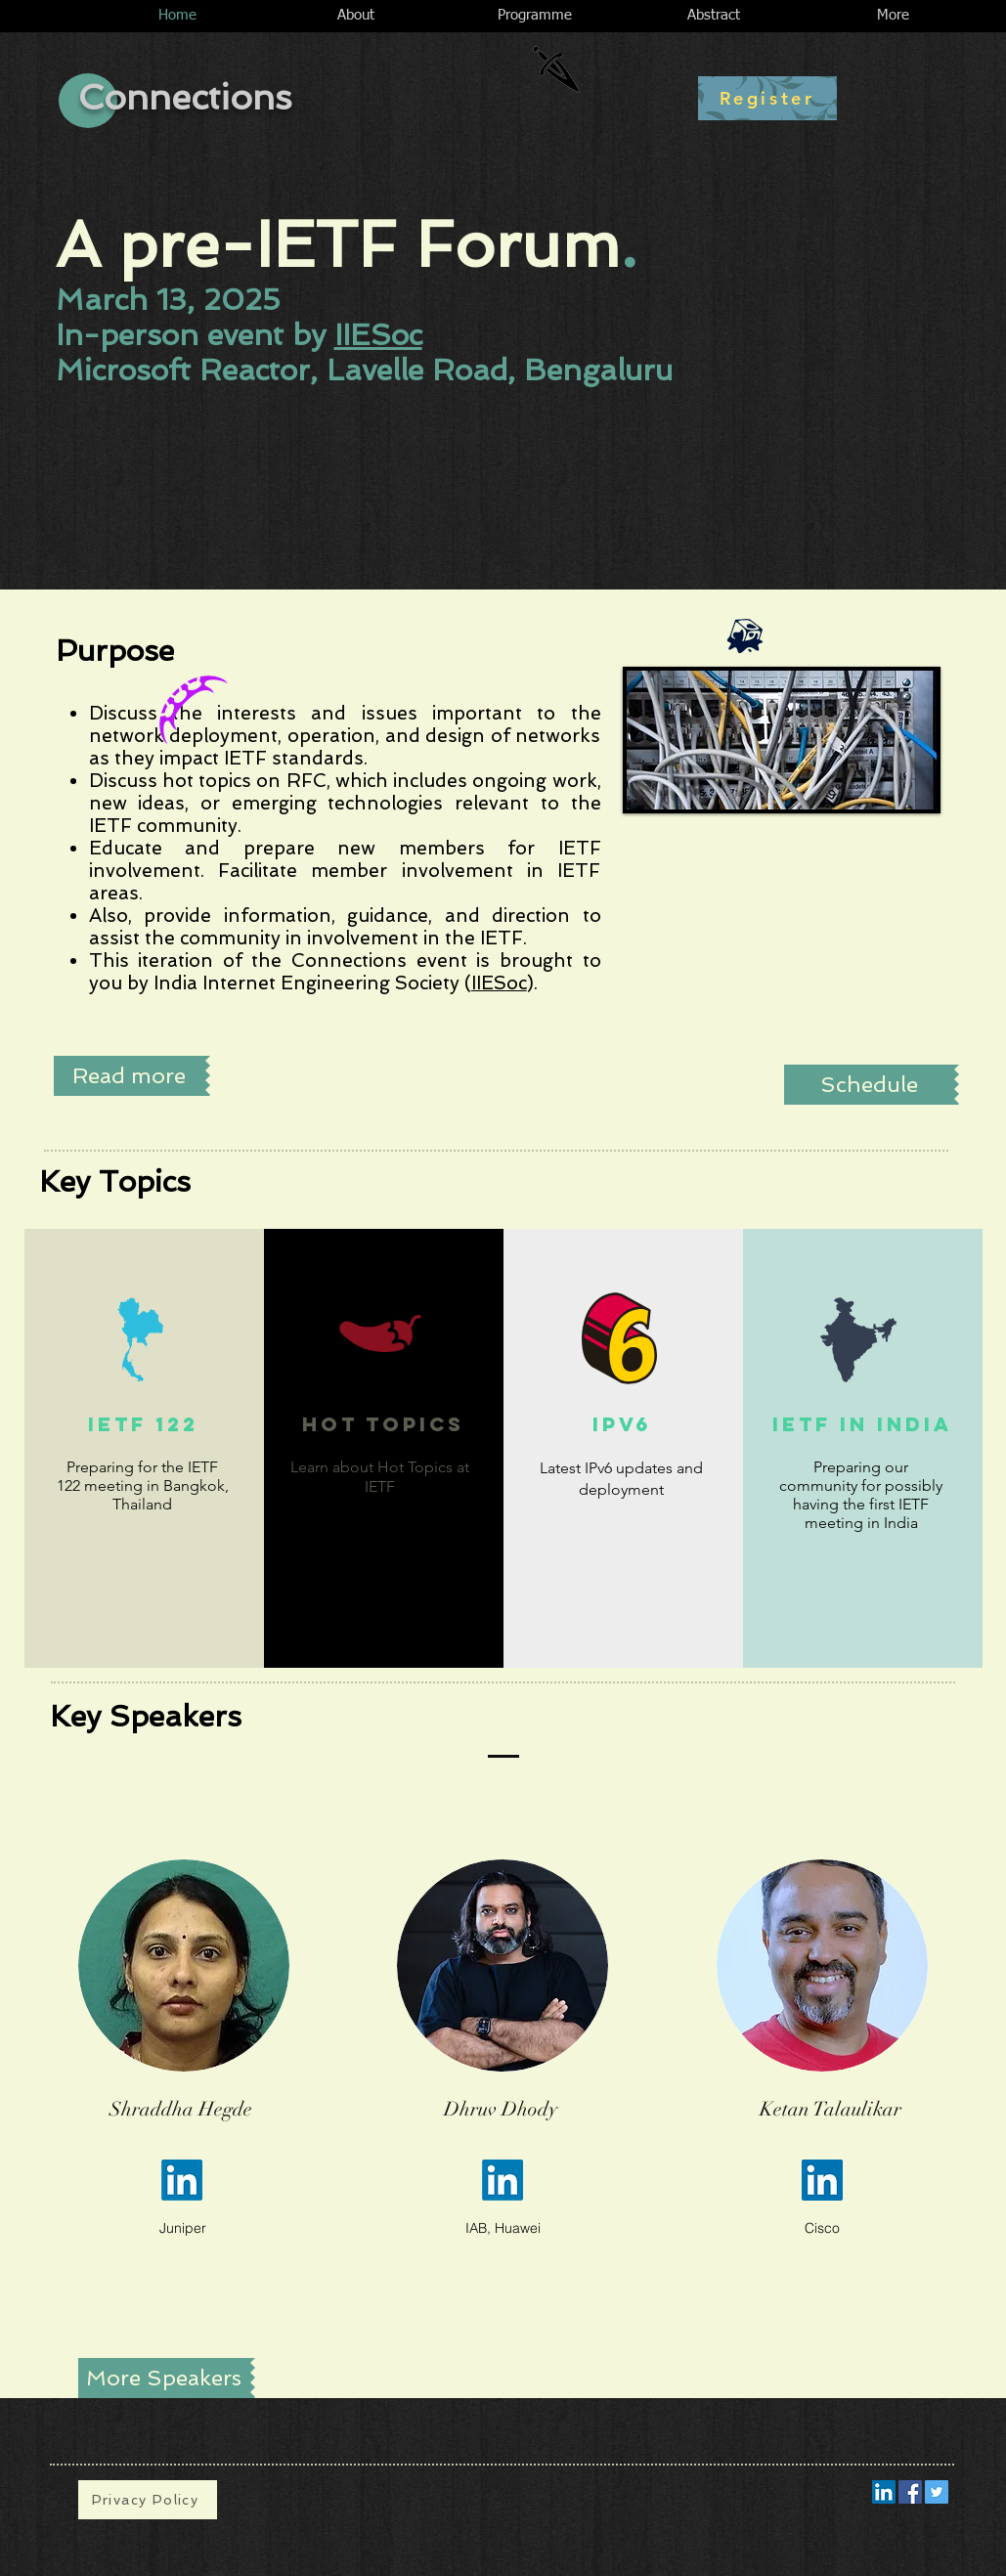 The height and width of the screenshot is (2576, 1006). What do you see at coordinates (556, 69) in the screenshot?
I see `equip a dagger or short blade weapon` at bounding box center [556, 69].